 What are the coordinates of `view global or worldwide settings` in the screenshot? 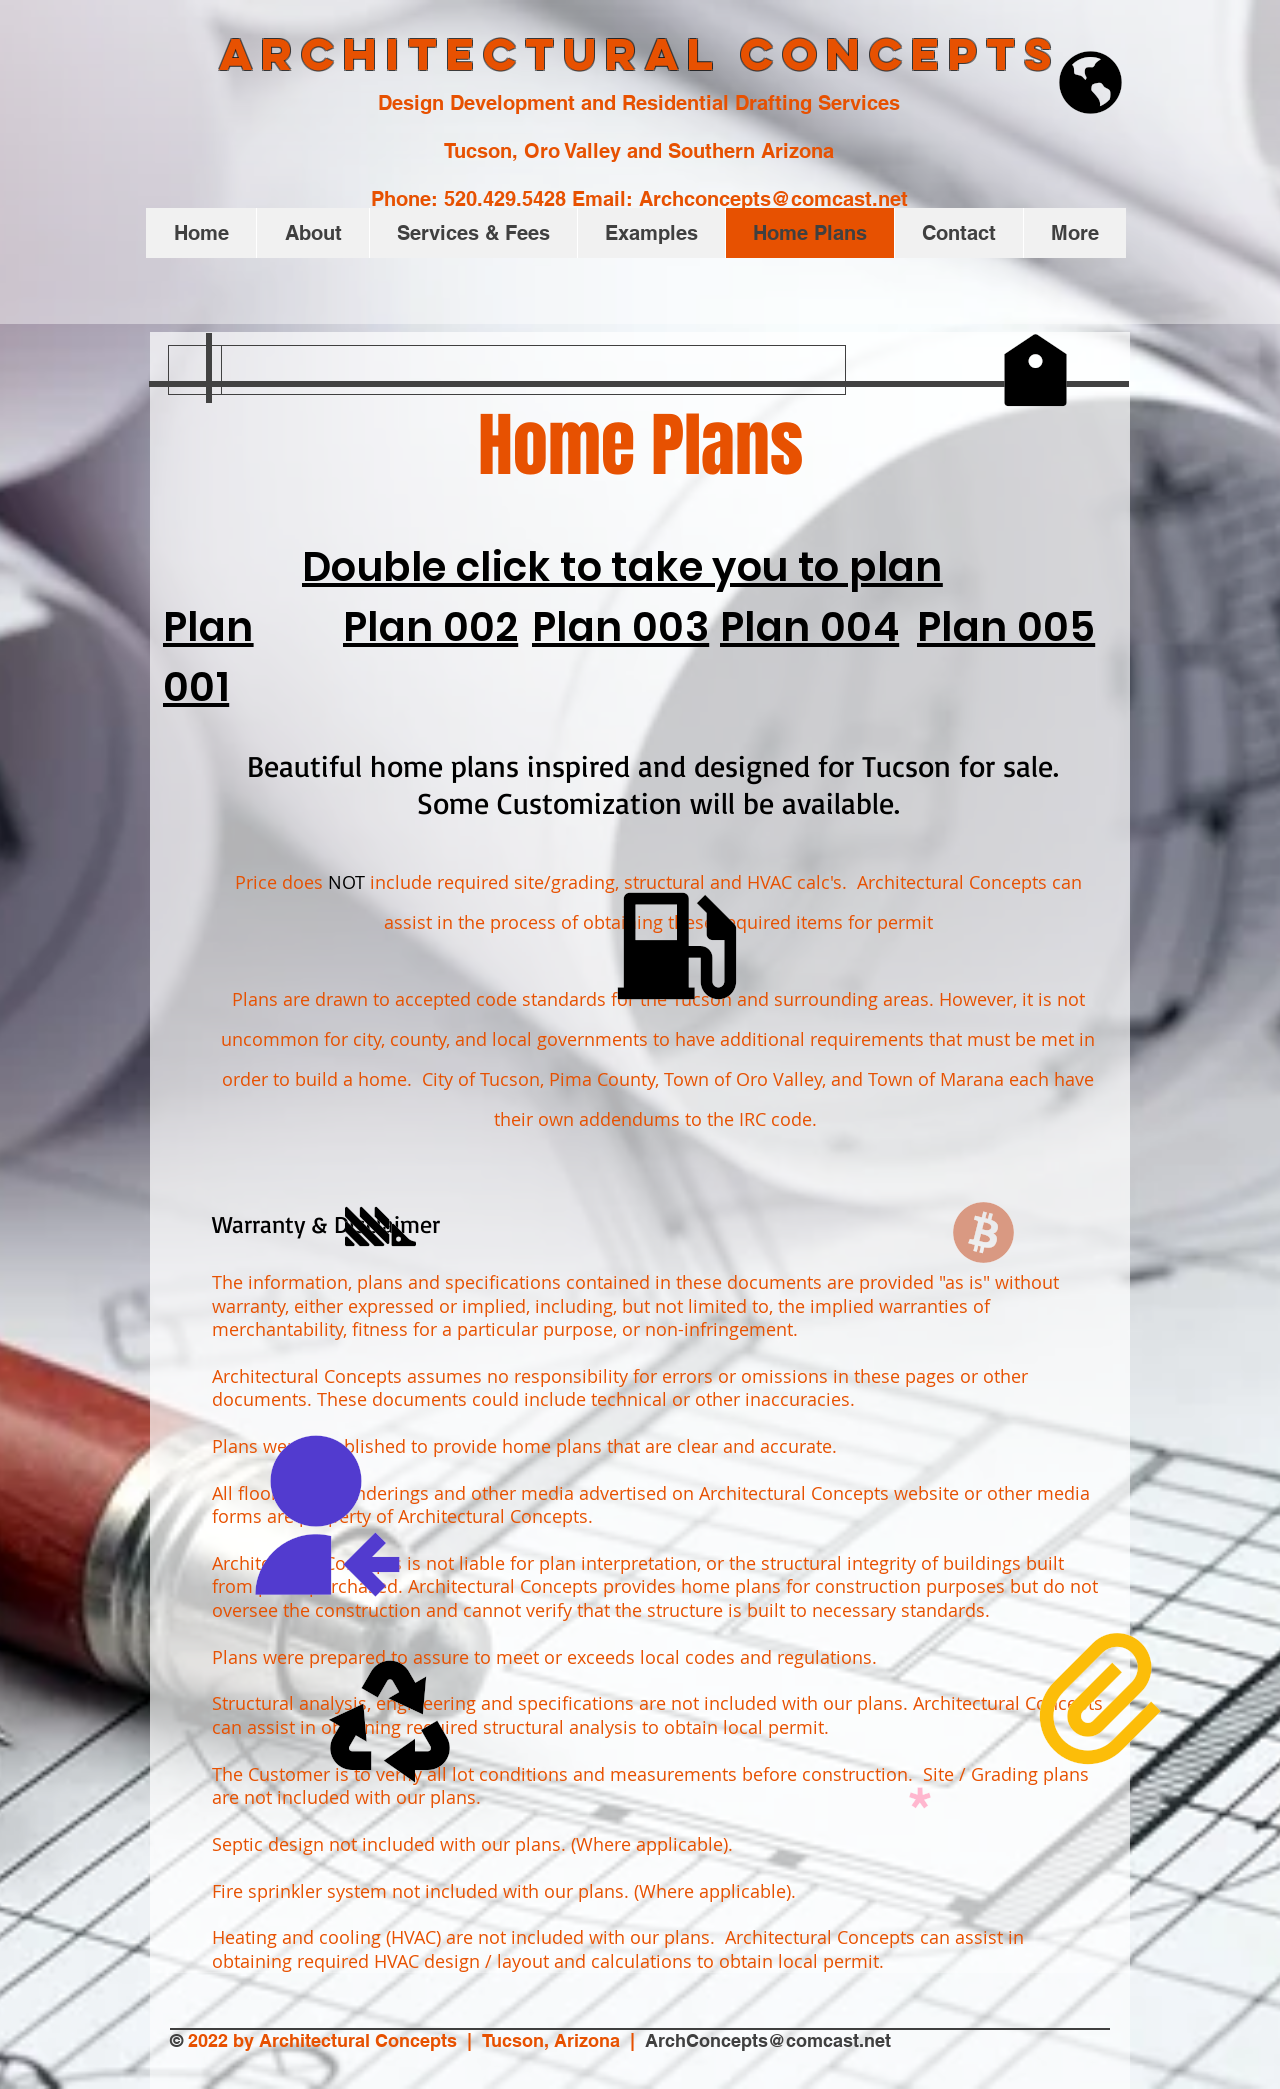 It's located at (1090, 82).